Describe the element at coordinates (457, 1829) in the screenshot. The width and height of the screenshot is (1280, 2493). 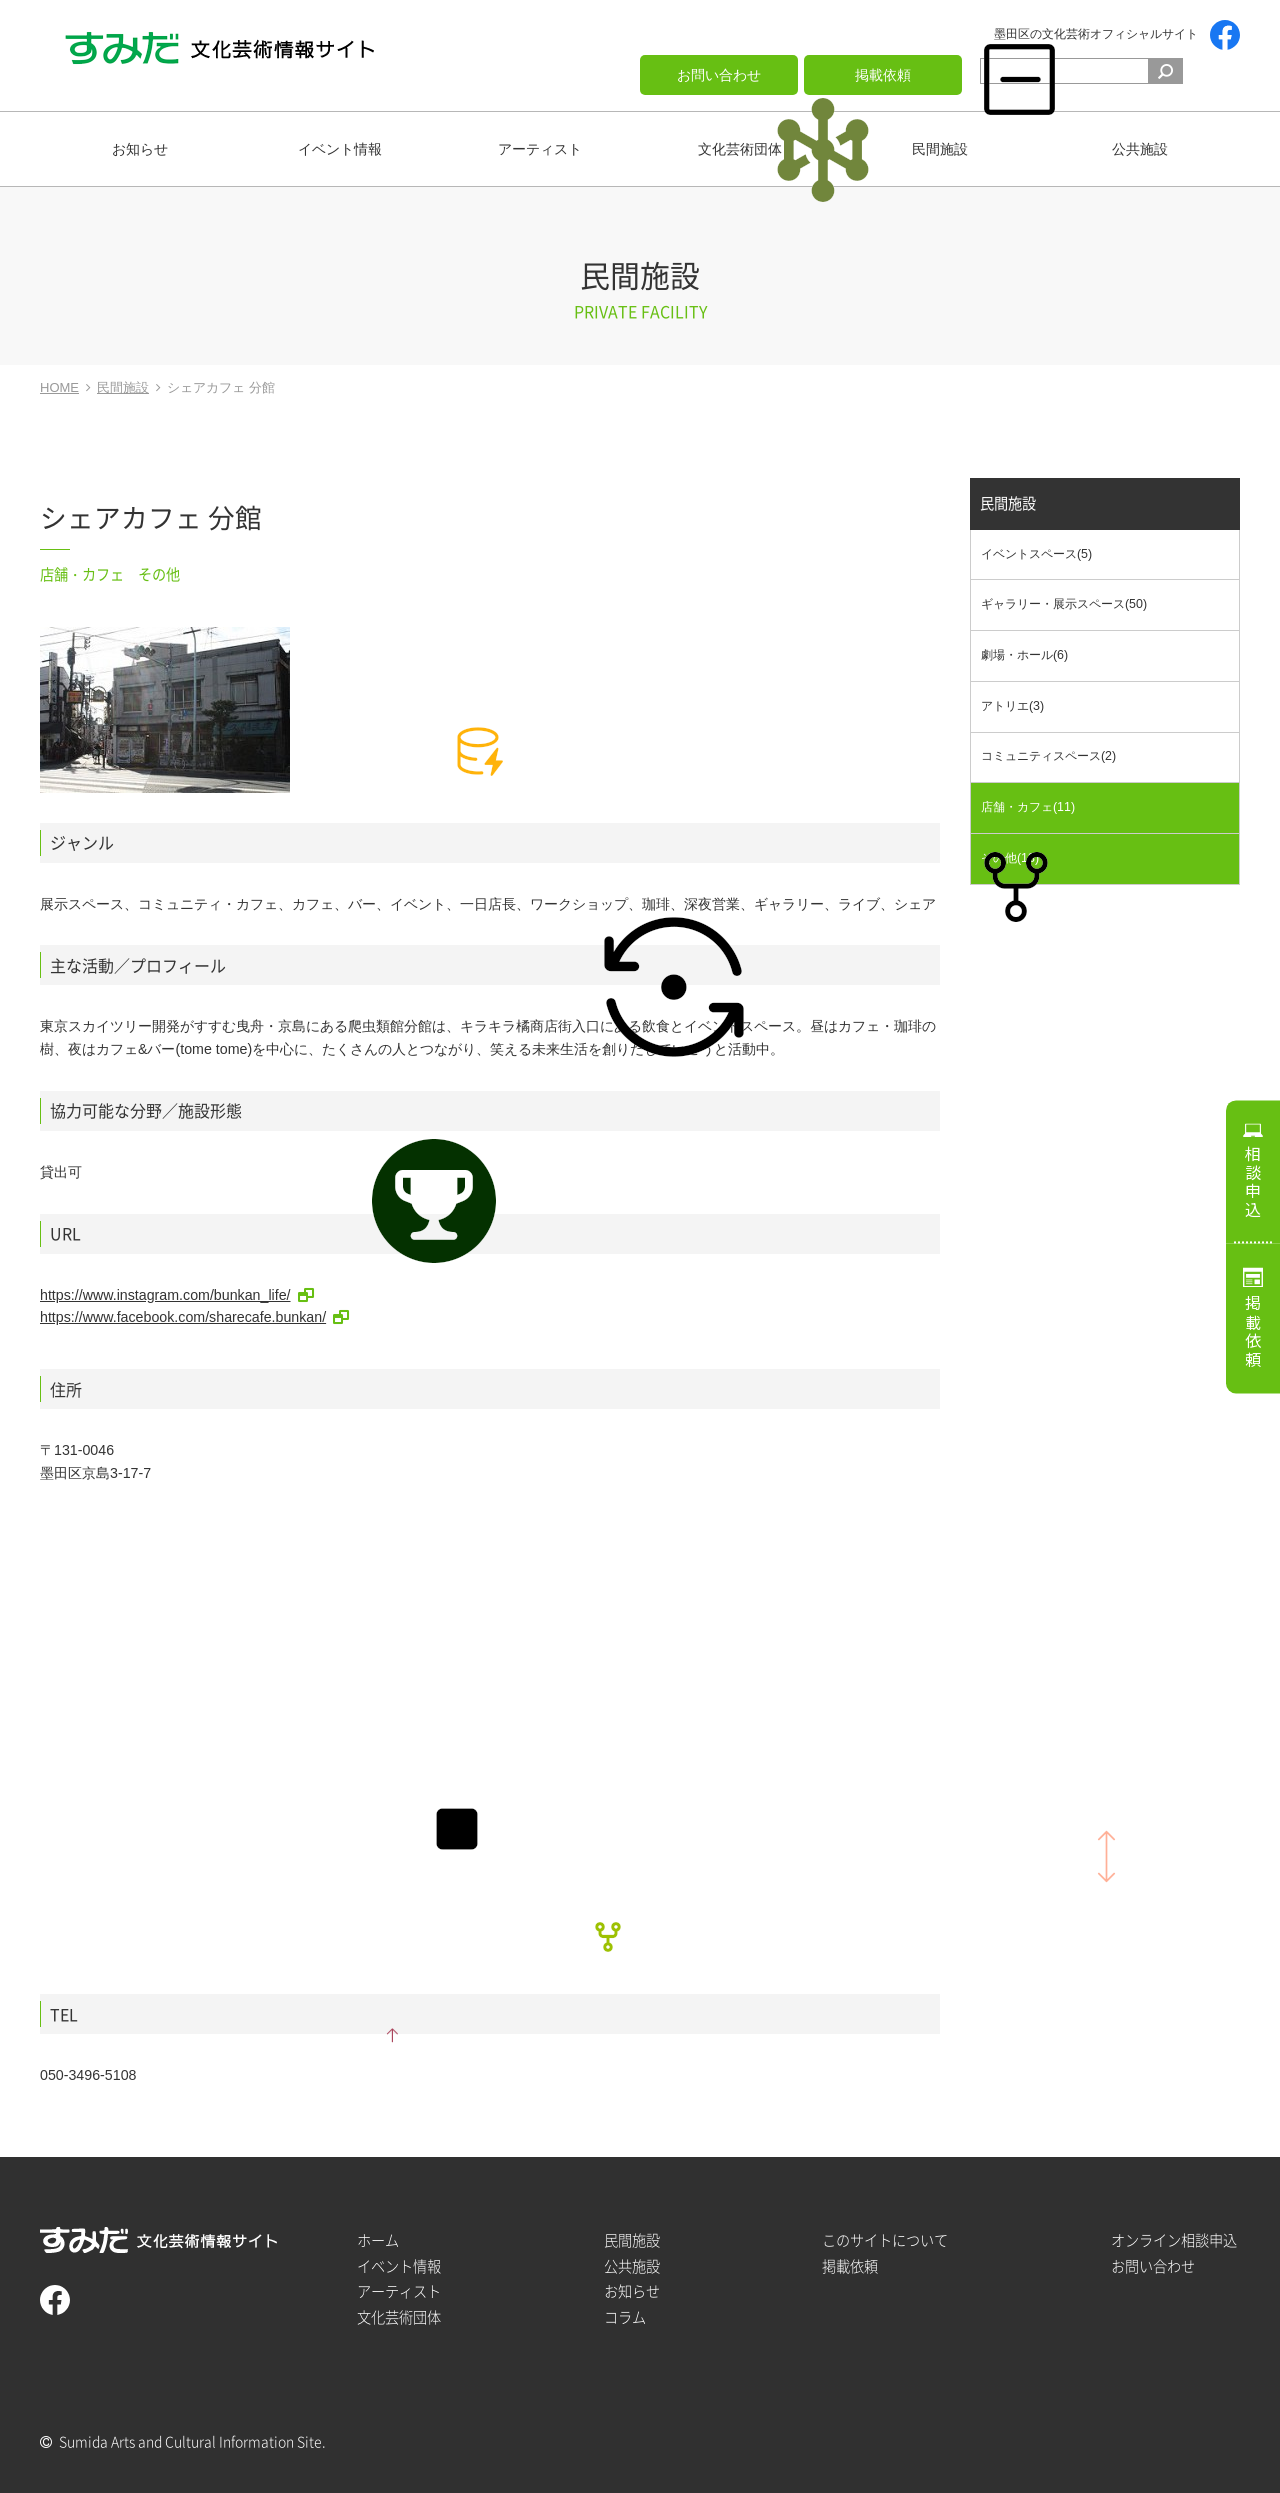
I see `stop or halt media playback` at that location.